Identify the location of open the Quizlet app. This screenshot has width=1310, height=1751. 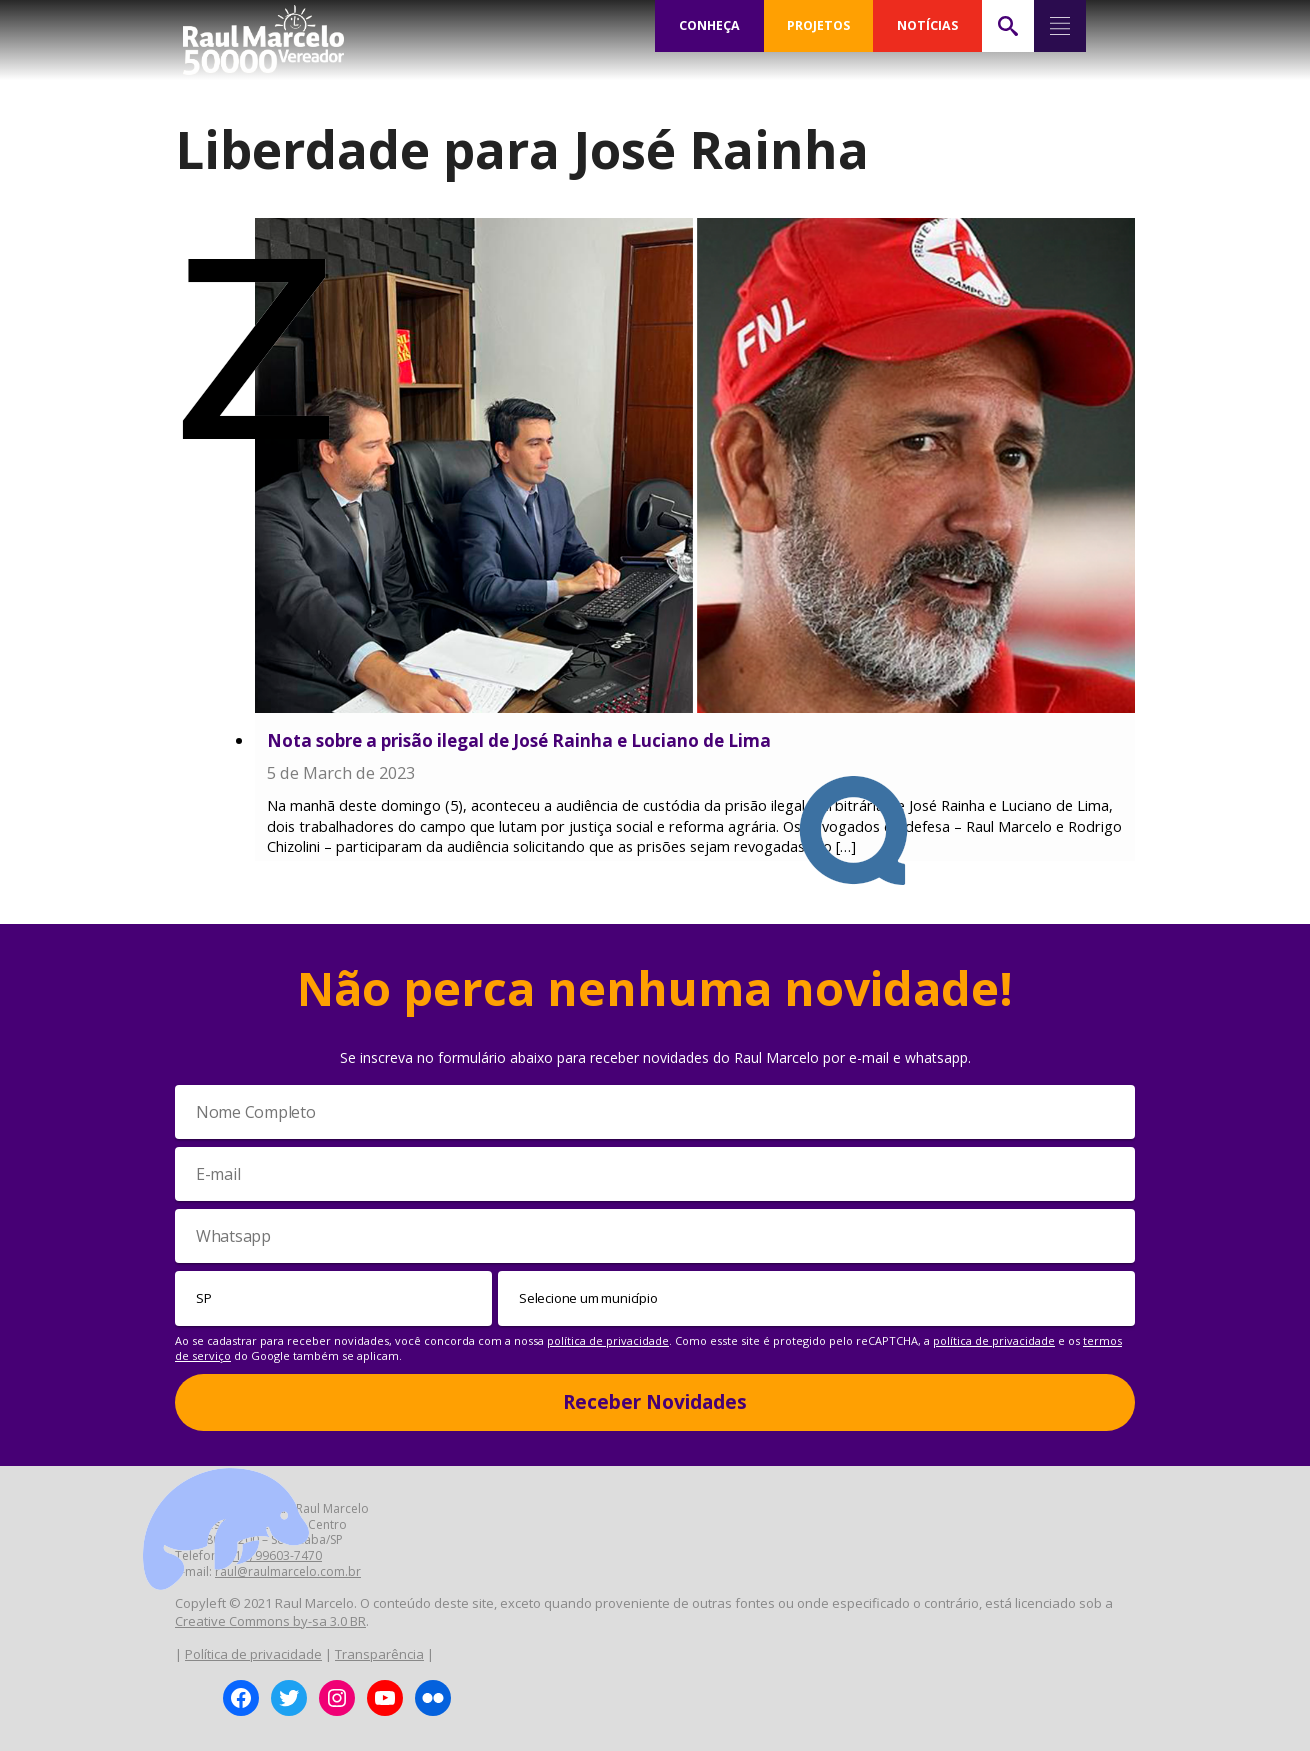
(853, 830).